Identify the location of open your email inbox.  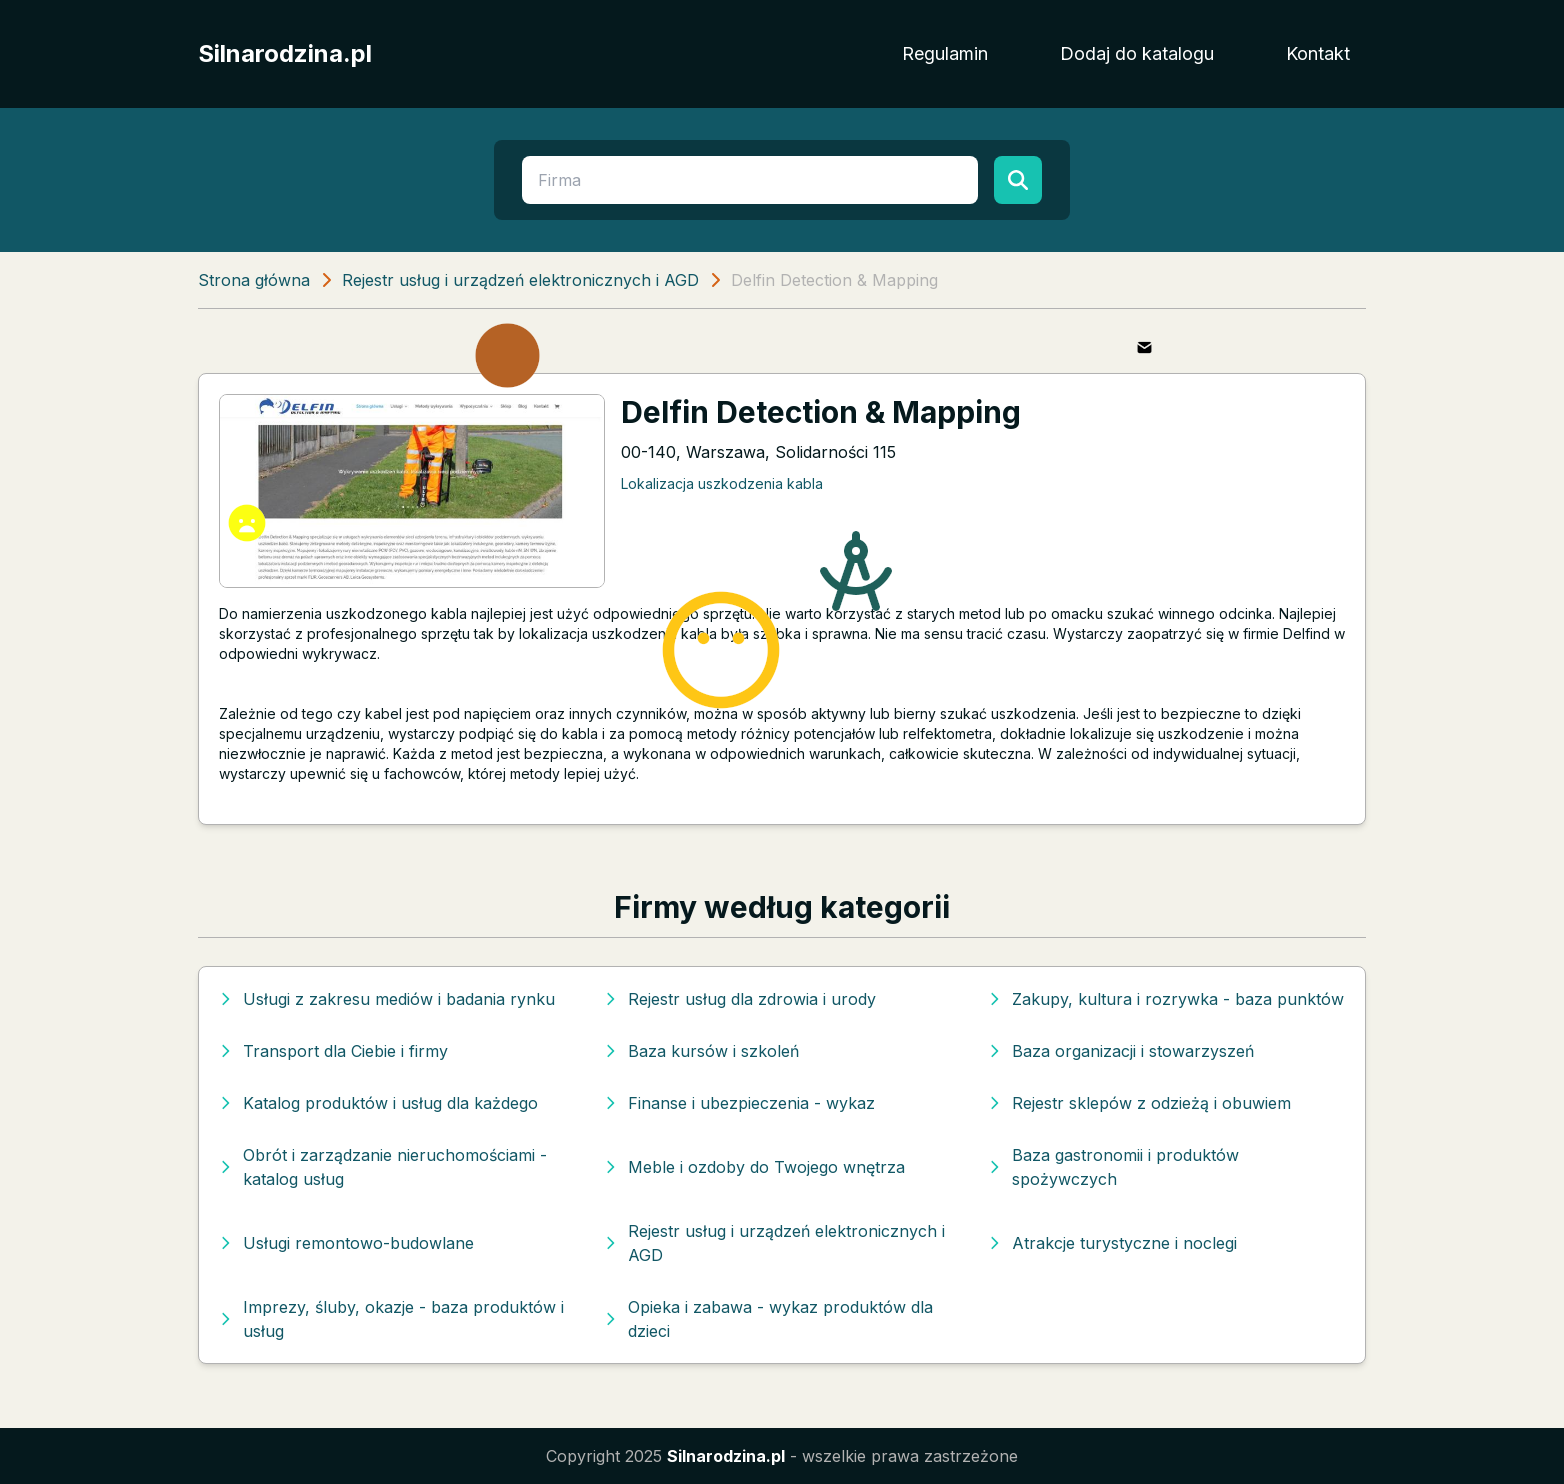
(1144, 347).